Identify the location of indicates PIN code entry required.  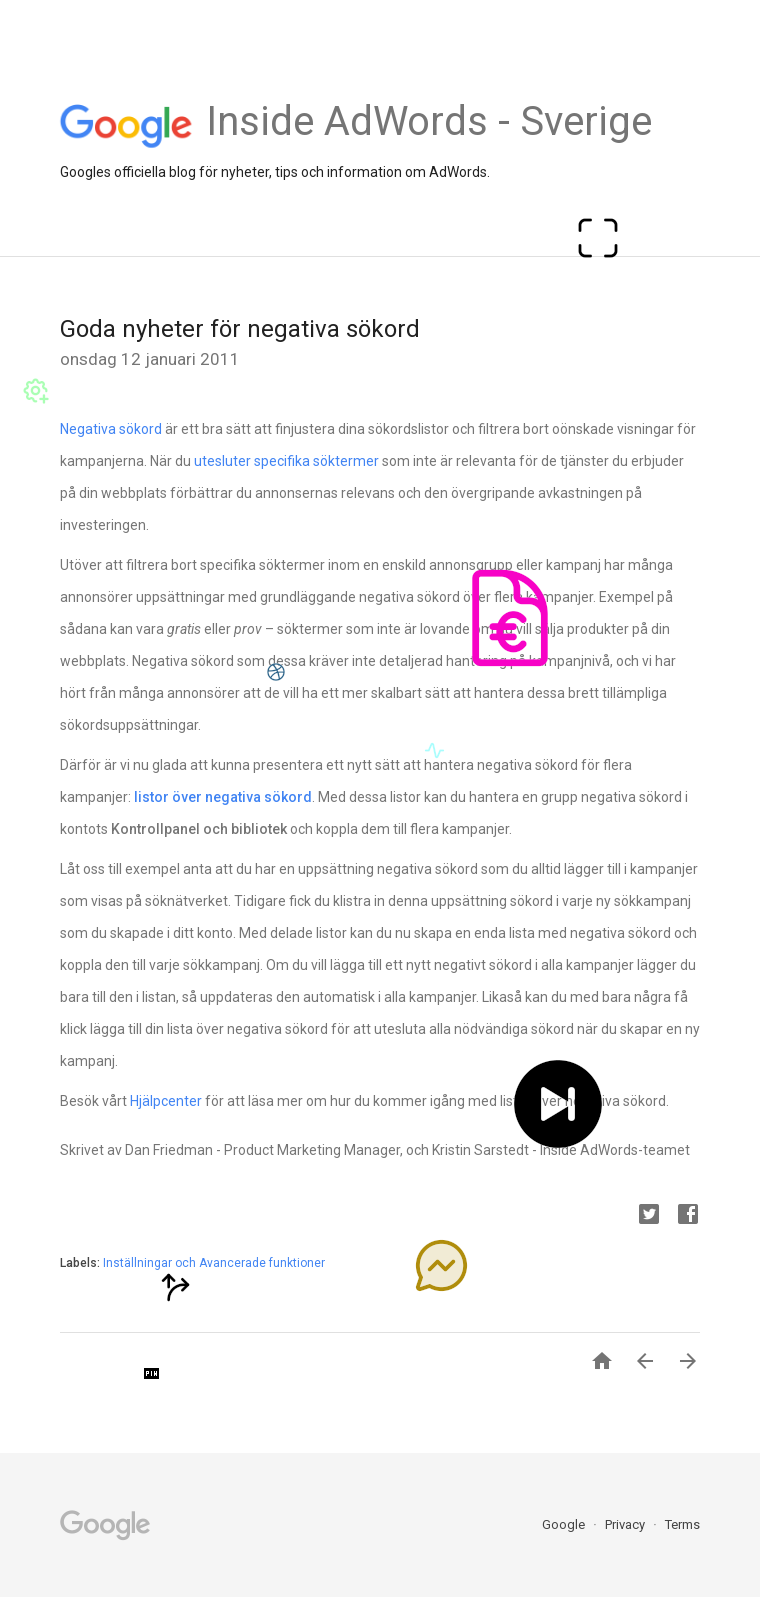
(151, 1373).